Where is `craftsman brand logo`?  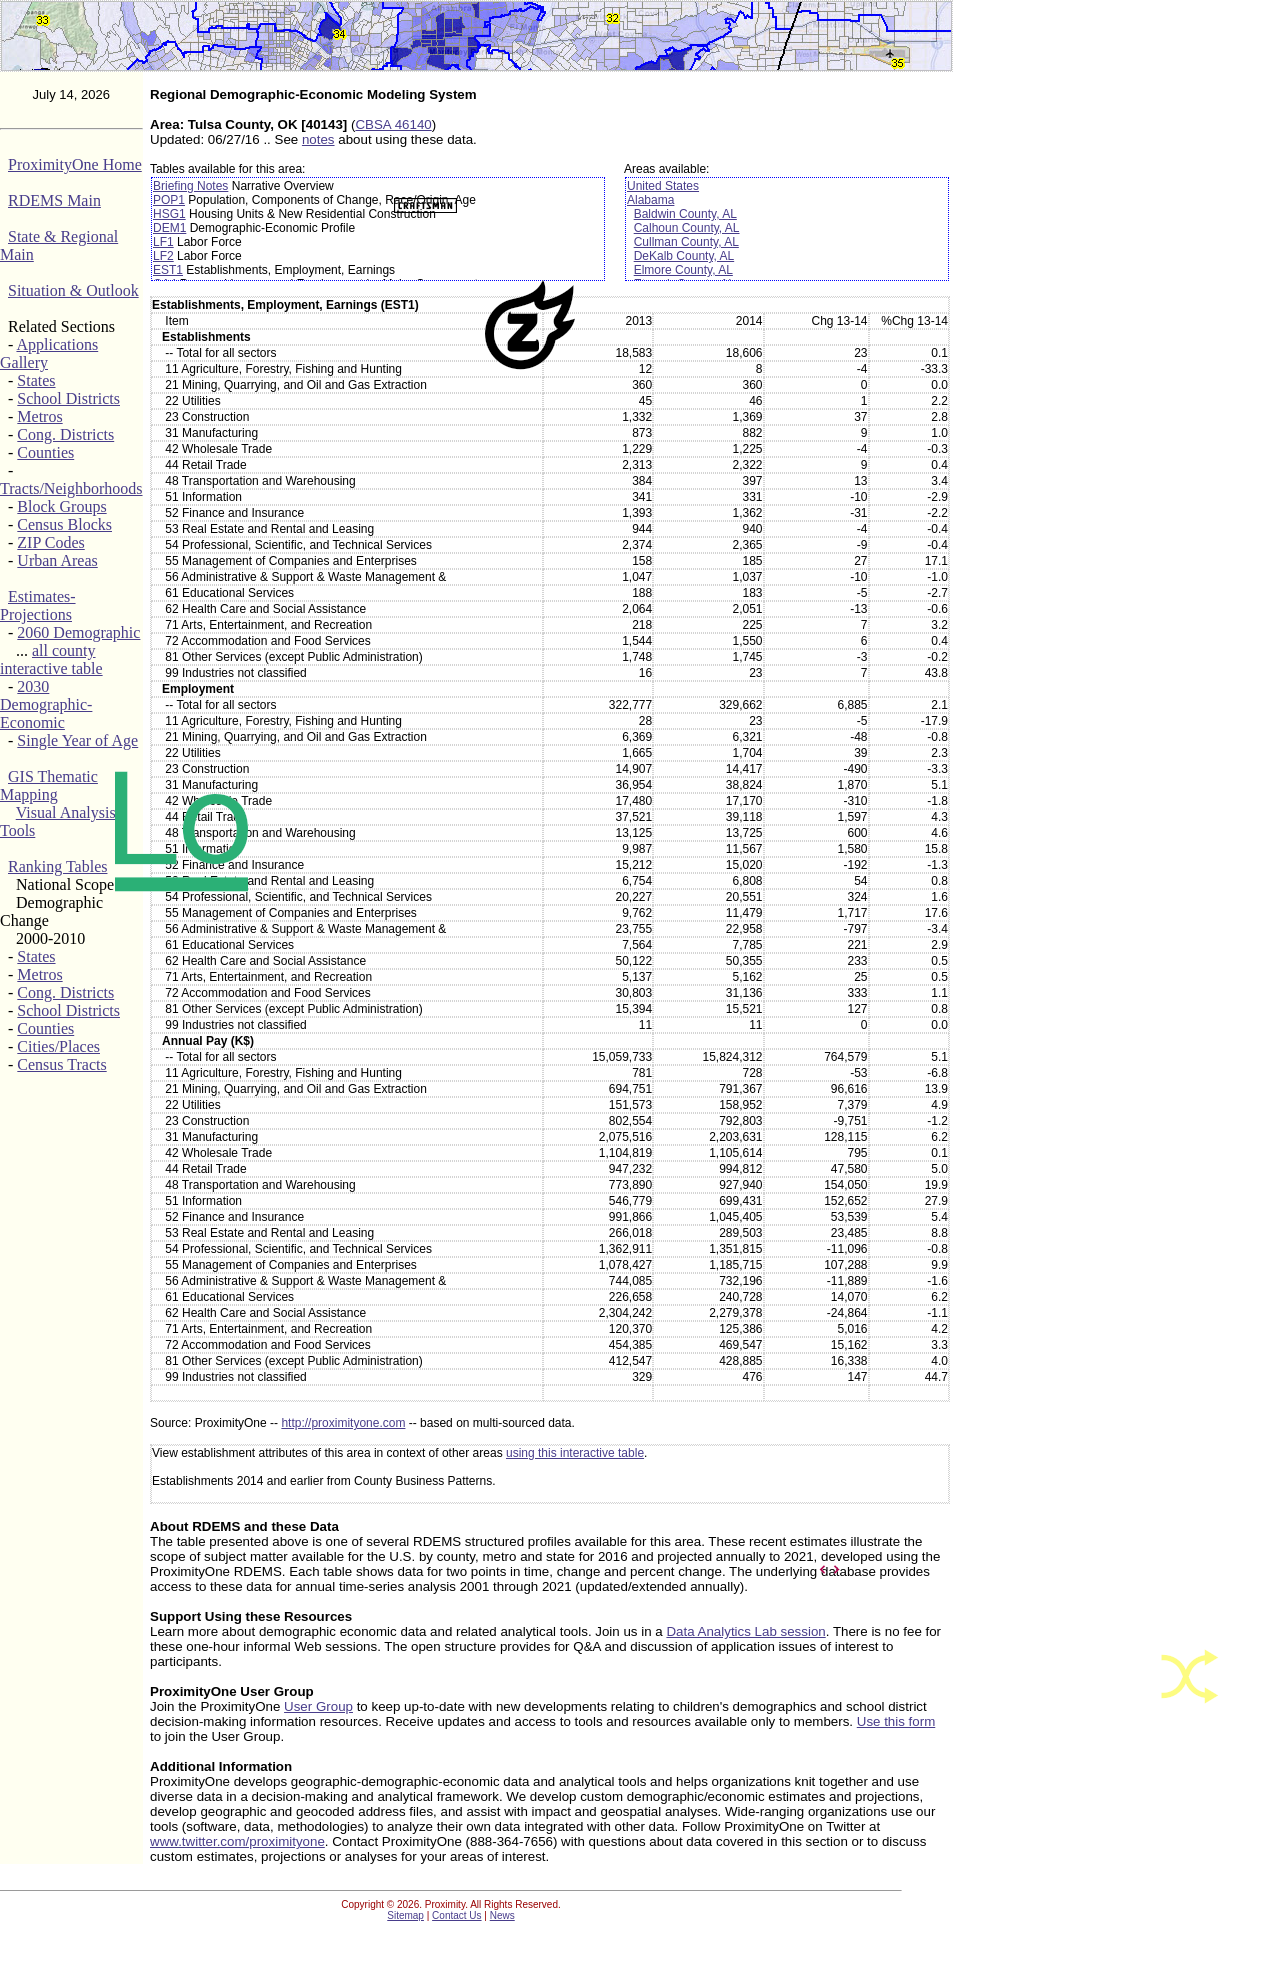 craftsman brand logo is located at coordinates (425, 205).